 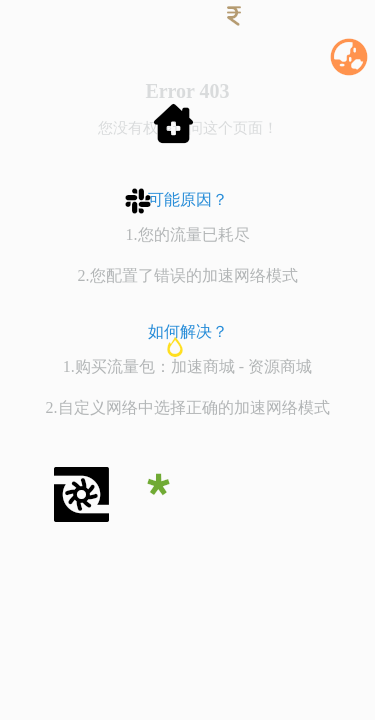 I want to click on access home healthcare services, so click(x=173, y=123).